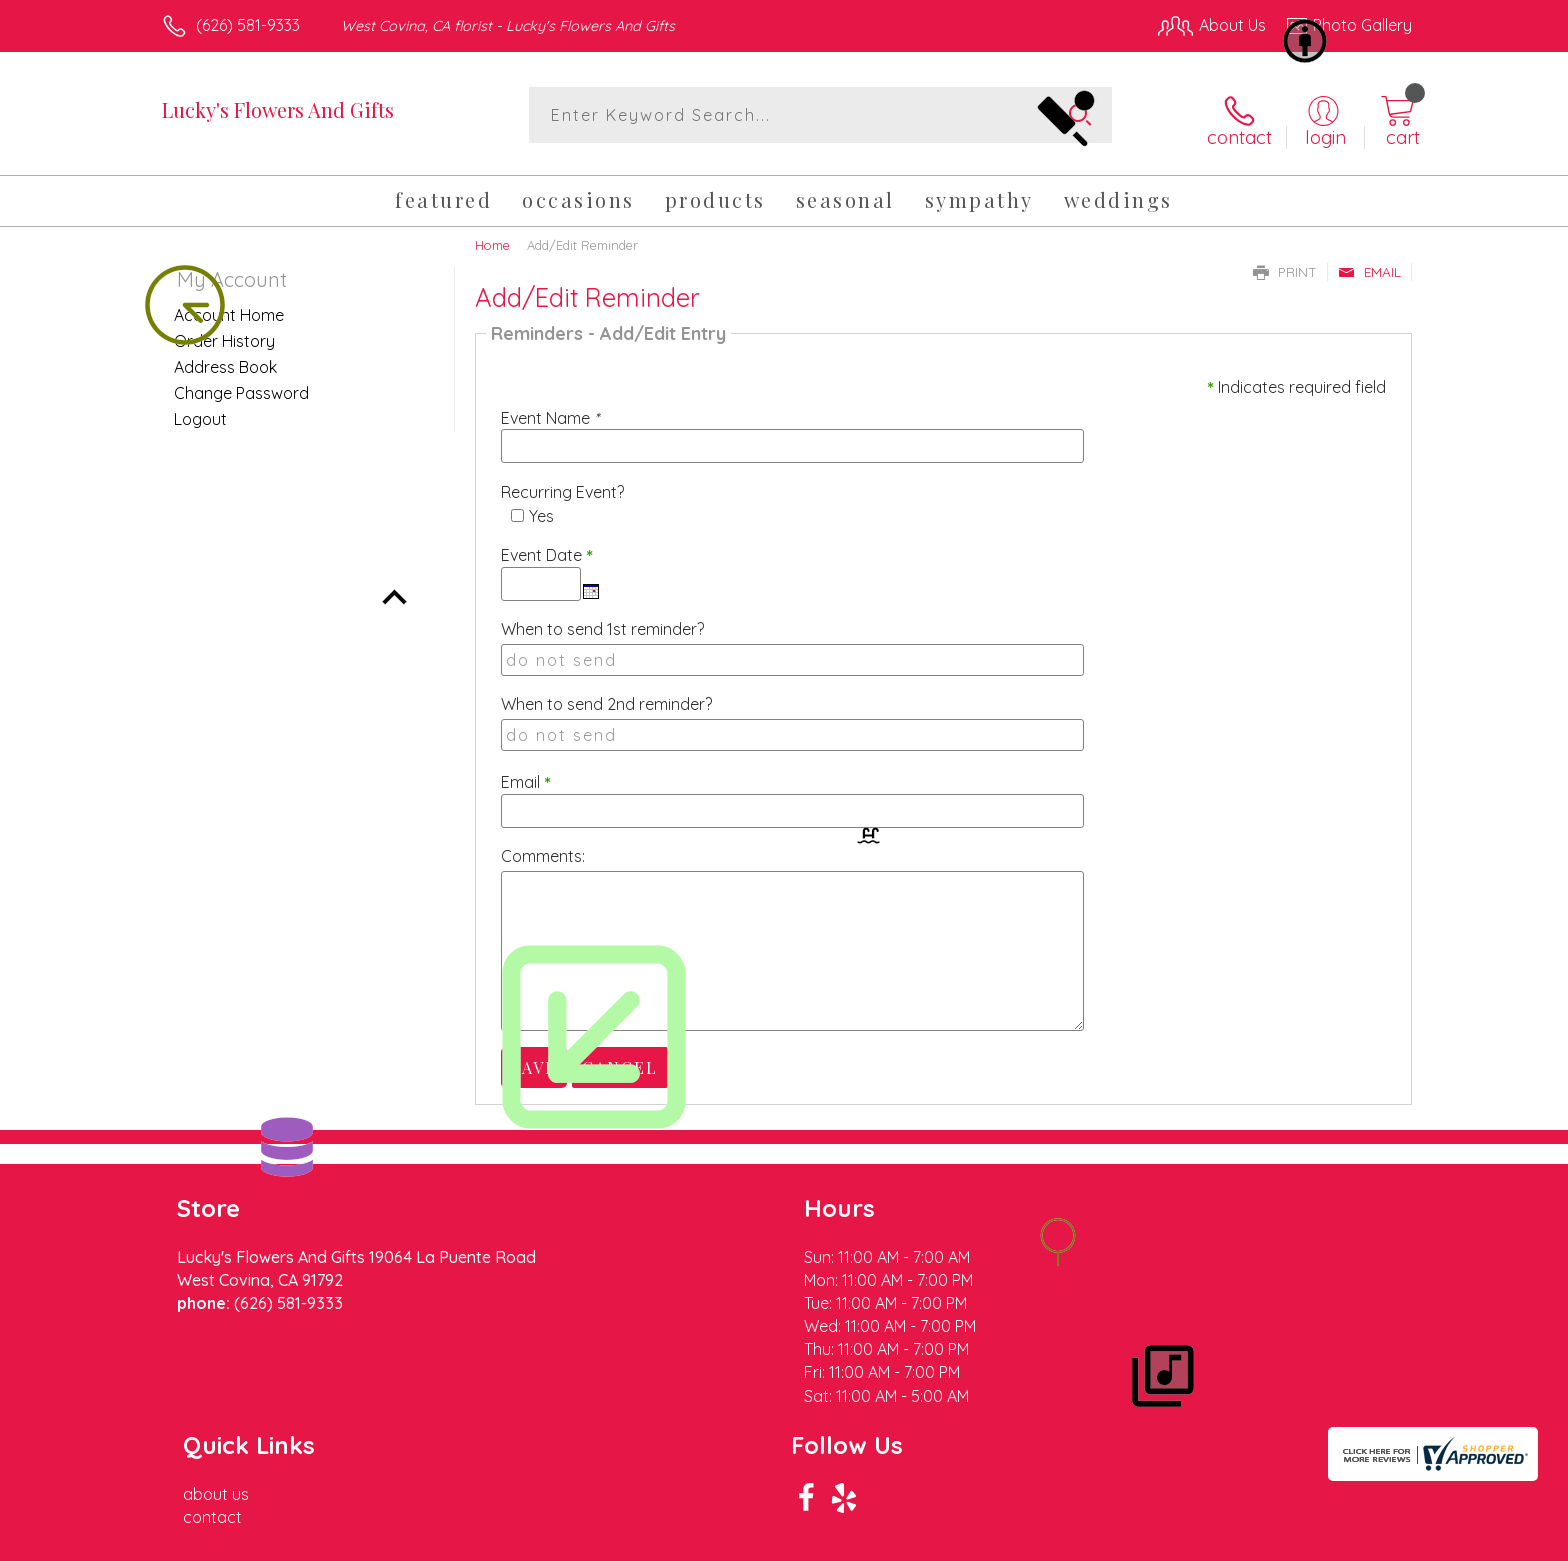  Describe the element at coordinates (1163, 1376) in the screenshot. I see `access your music library` at that location.